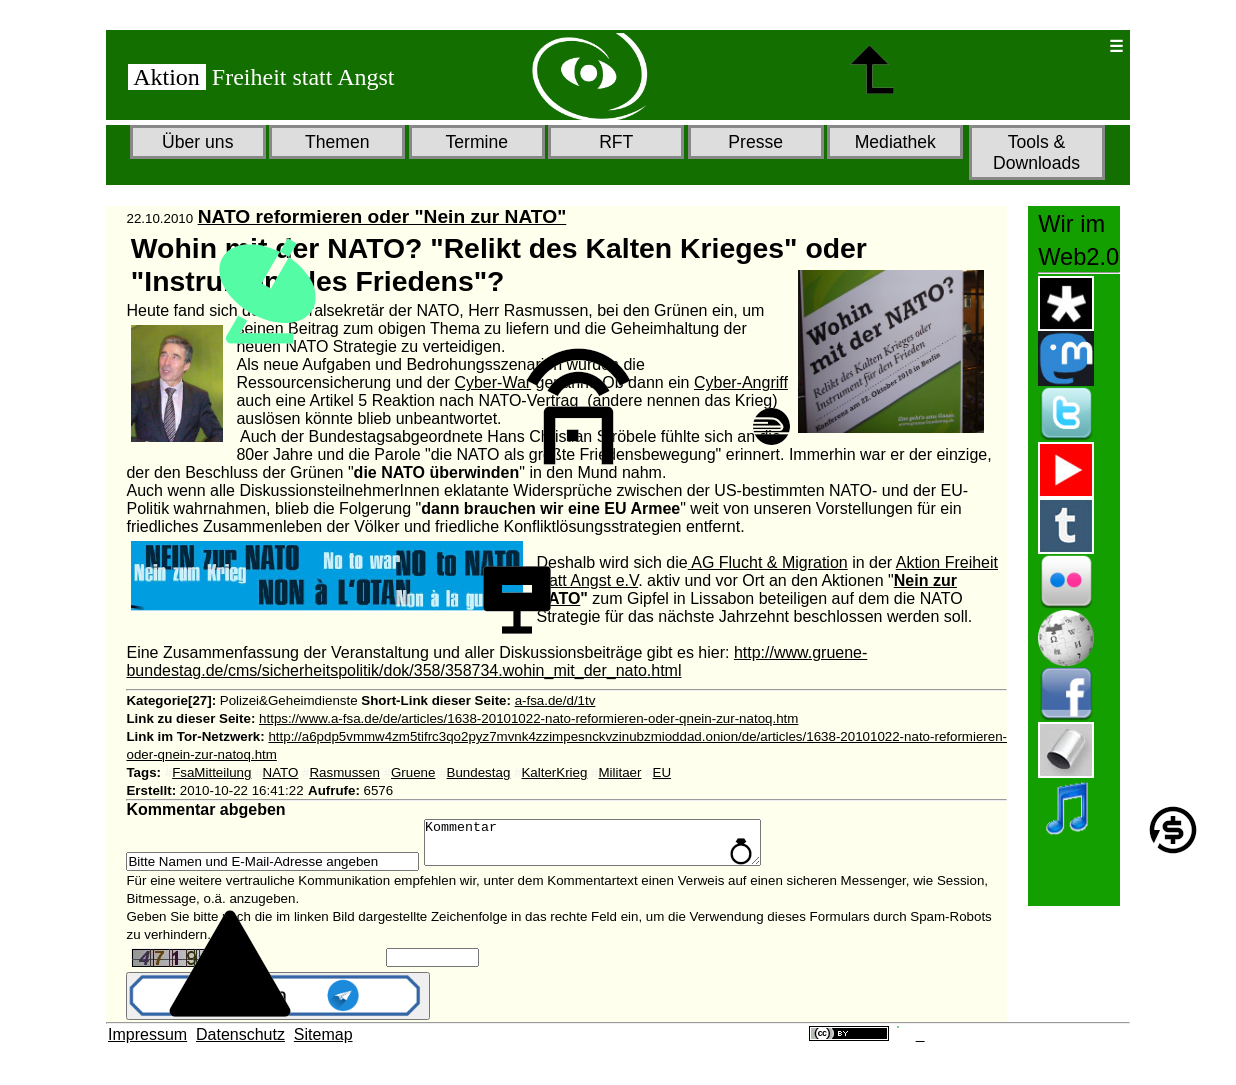 The image size is (1236, 1085). What do you see at coordinates (578, 406) in the screenshot?
I see `control a connected smart device` at bounding box center [578, 406].